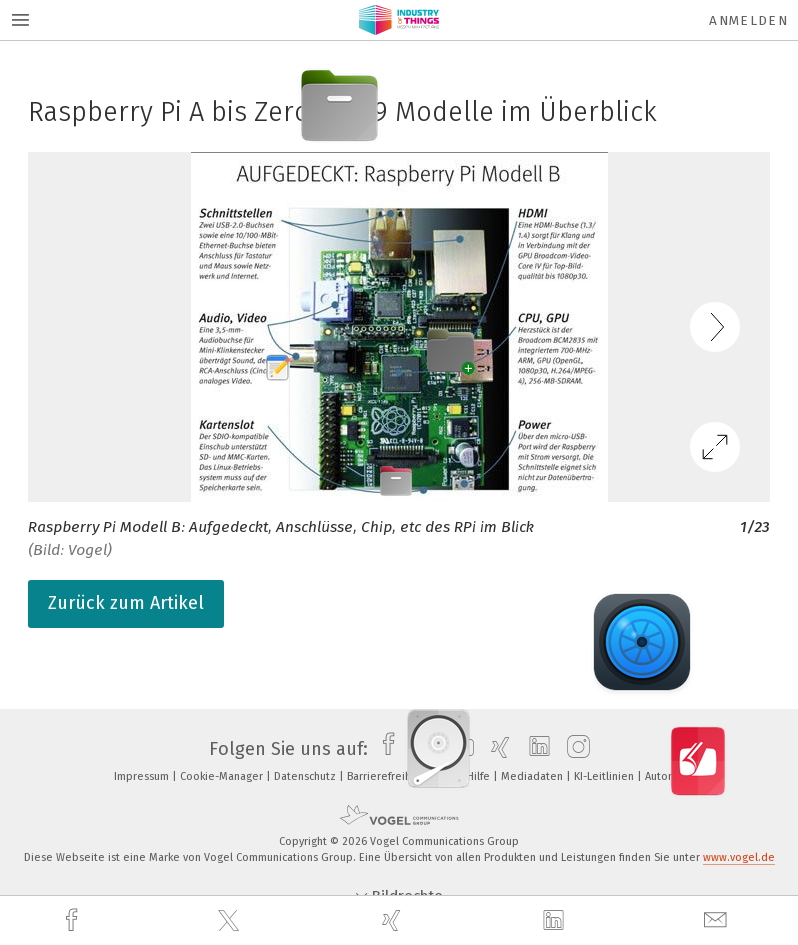 The image size is (798, 945). What do you see at coordinates (396, 481) in the screenshot?
I see `open the file manager application` at bounding box center [396, 481].